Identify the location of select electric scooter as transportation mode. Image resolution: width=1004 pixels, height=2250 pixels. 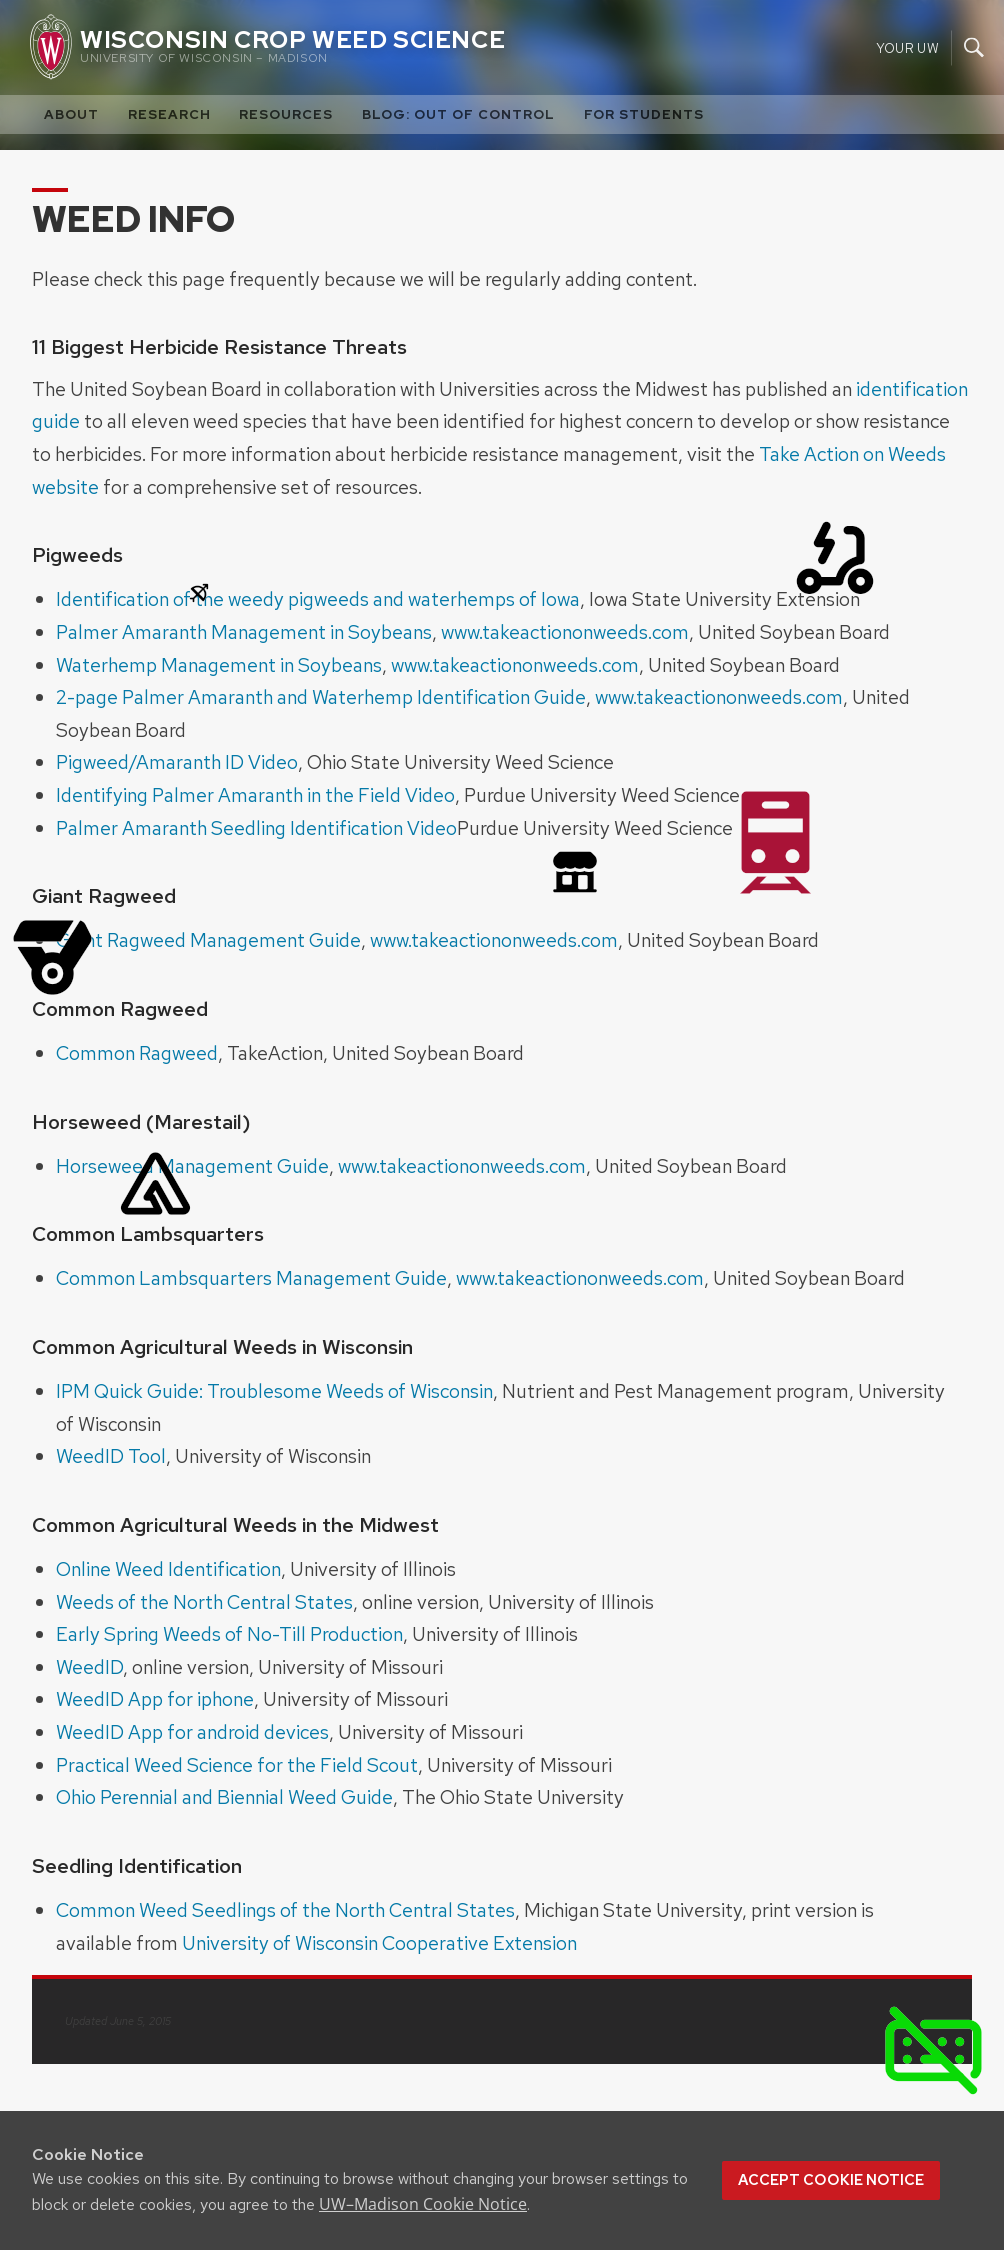
(835, 560).